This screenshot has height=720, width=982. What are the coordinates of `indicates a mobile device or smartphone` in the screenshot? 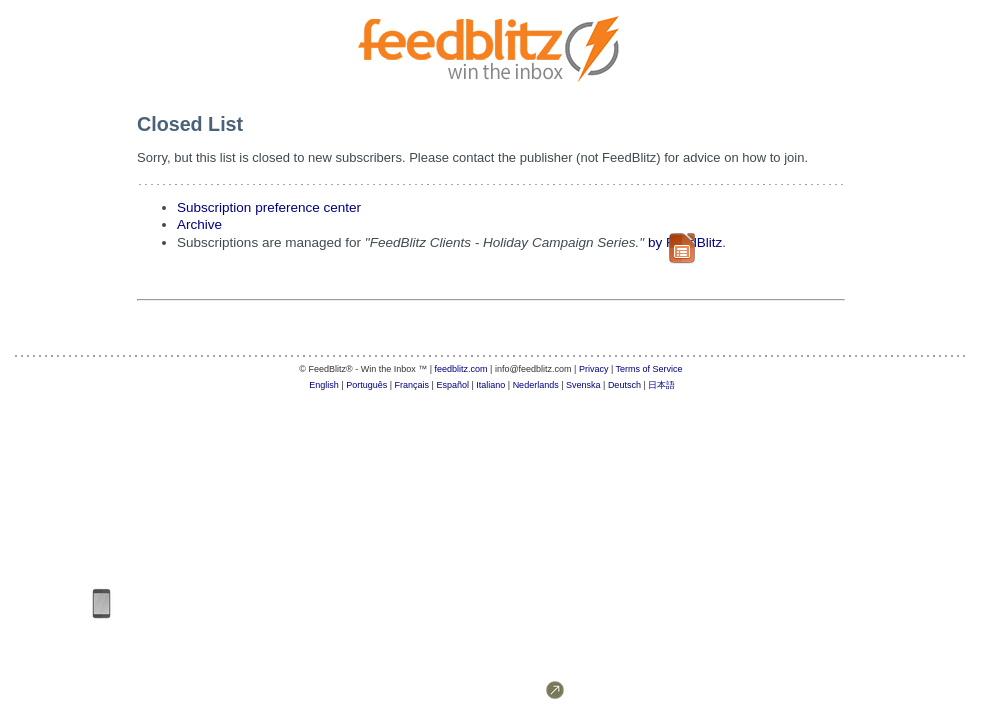 It's located at (101, 603).